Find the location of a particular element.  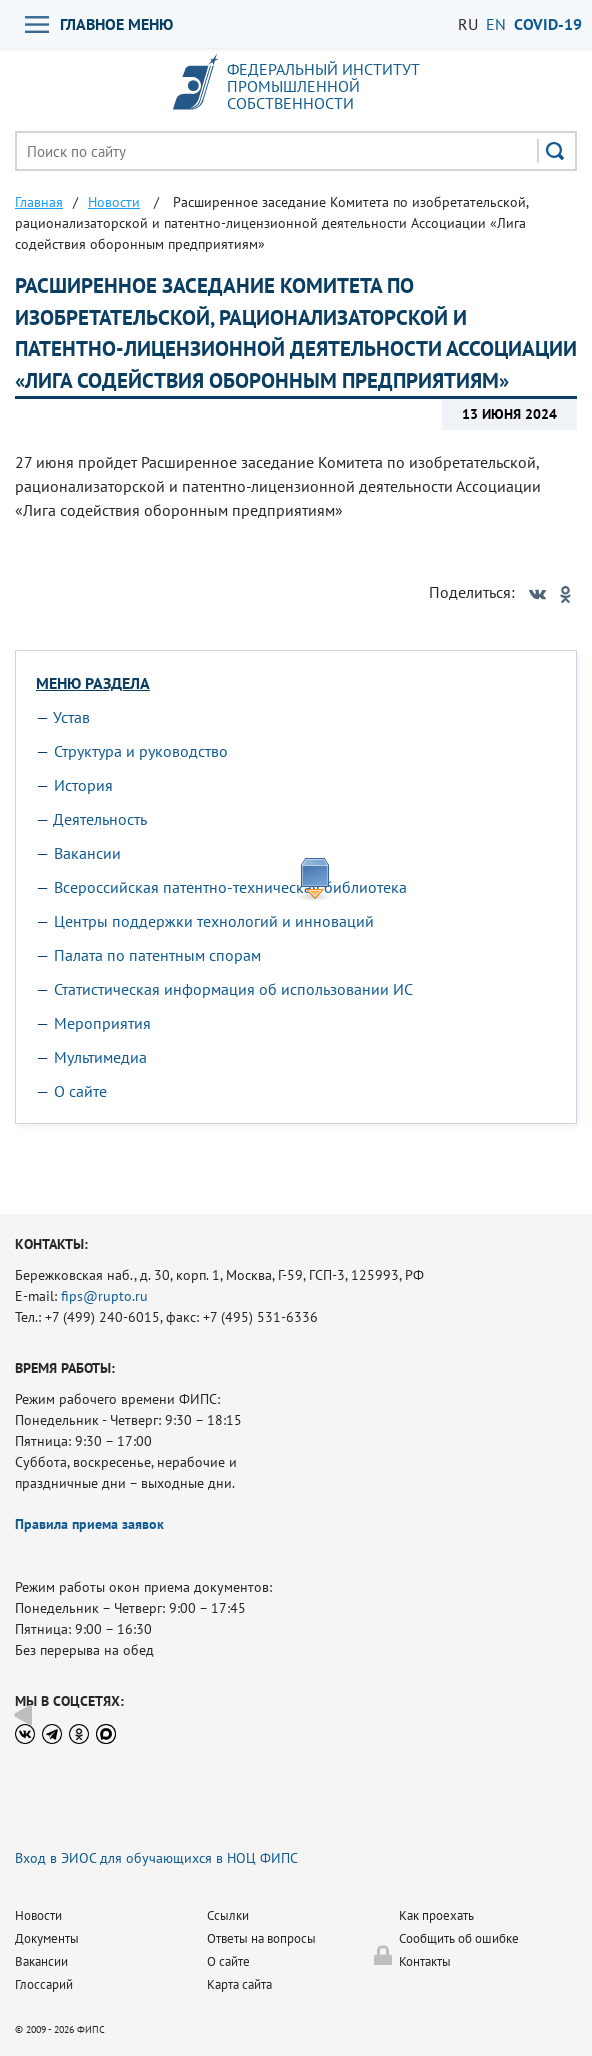

indicates a secure or encrypted wifi network is located at coordinates (383, 1956).